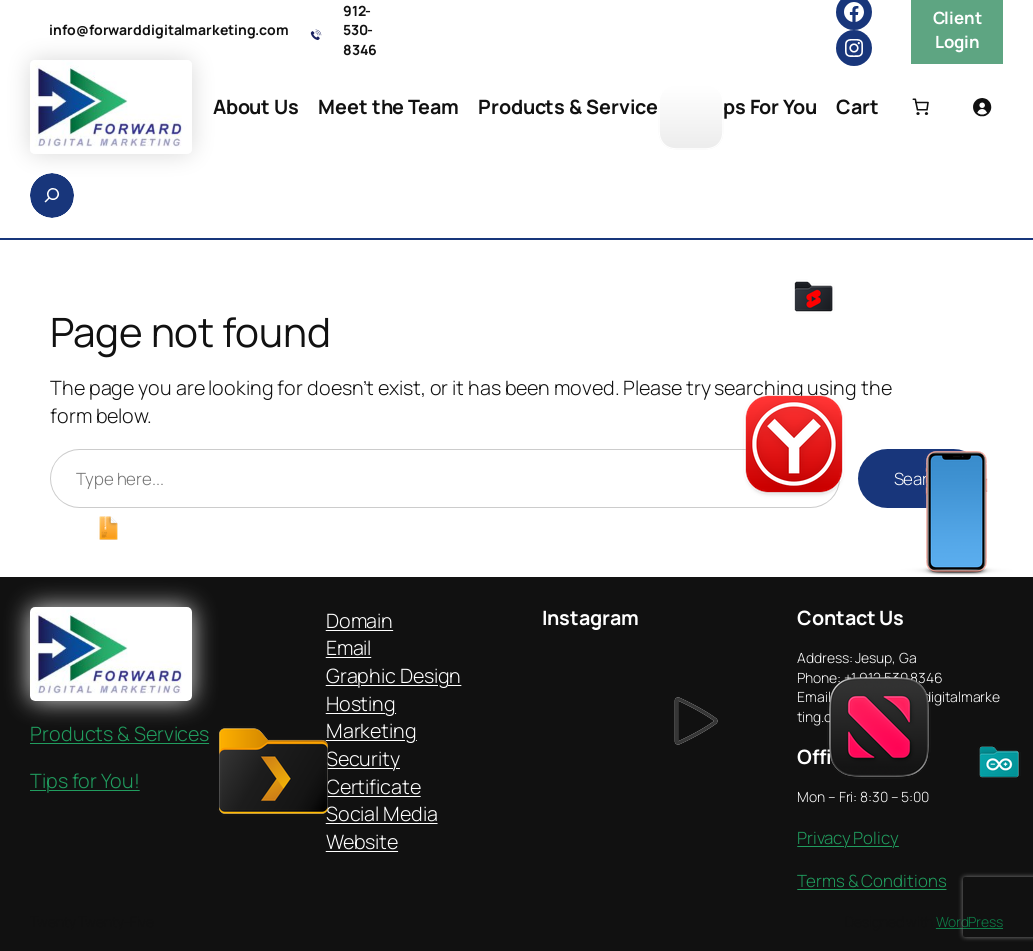  What do you see at coordinates (956, 513) in the screenshot?
I see `iPhone XR device connected to your Mac` at bounding box center [956, 513].